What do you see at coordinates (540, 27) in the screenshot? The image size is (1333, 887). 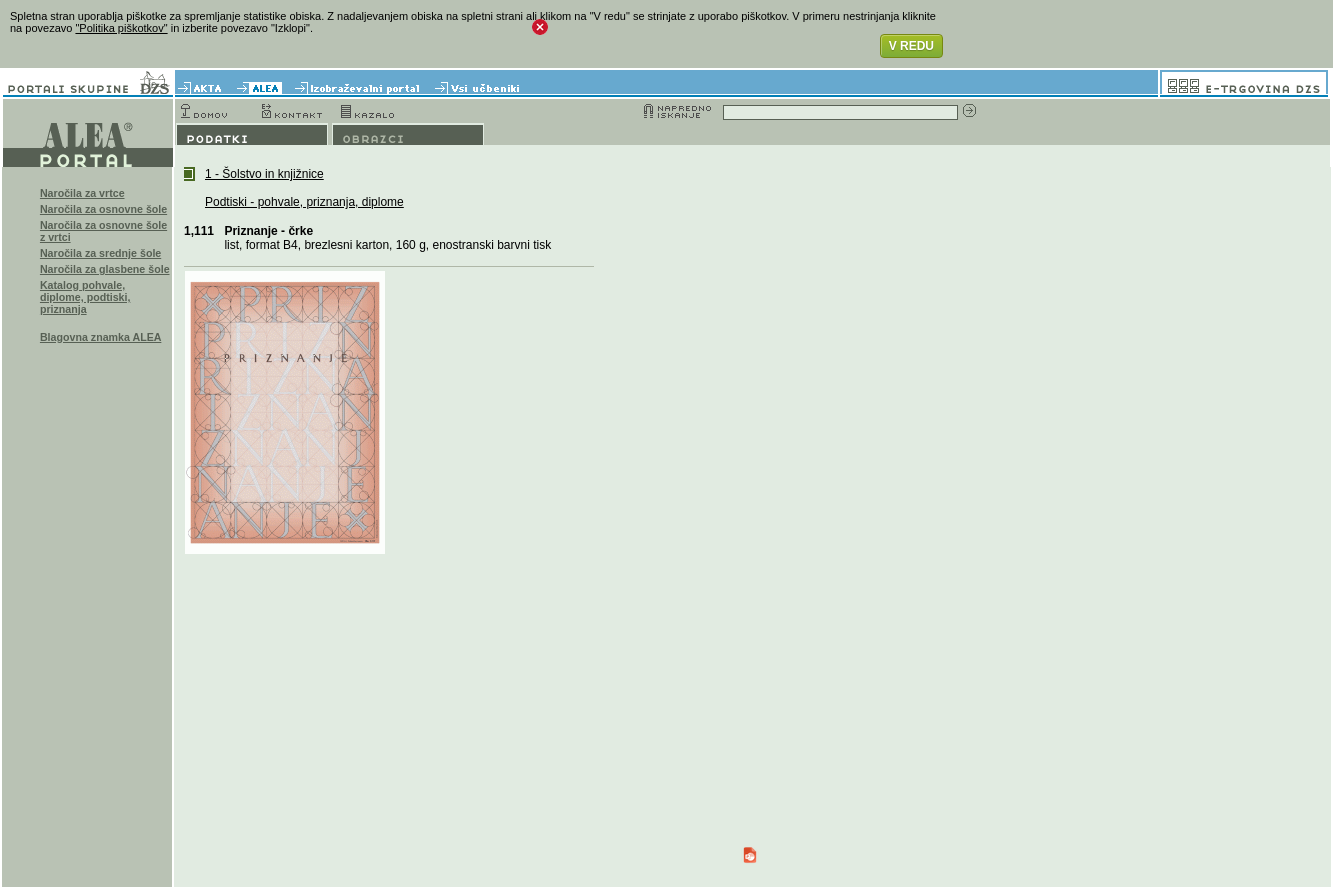 I see `cancel the current calculation` at bounding box center [540, 27].